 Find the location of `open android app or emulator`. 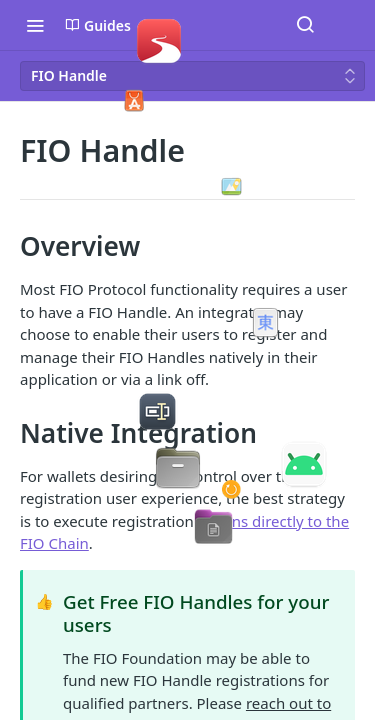

open android app or emulator is located at coordinates (304, 464).